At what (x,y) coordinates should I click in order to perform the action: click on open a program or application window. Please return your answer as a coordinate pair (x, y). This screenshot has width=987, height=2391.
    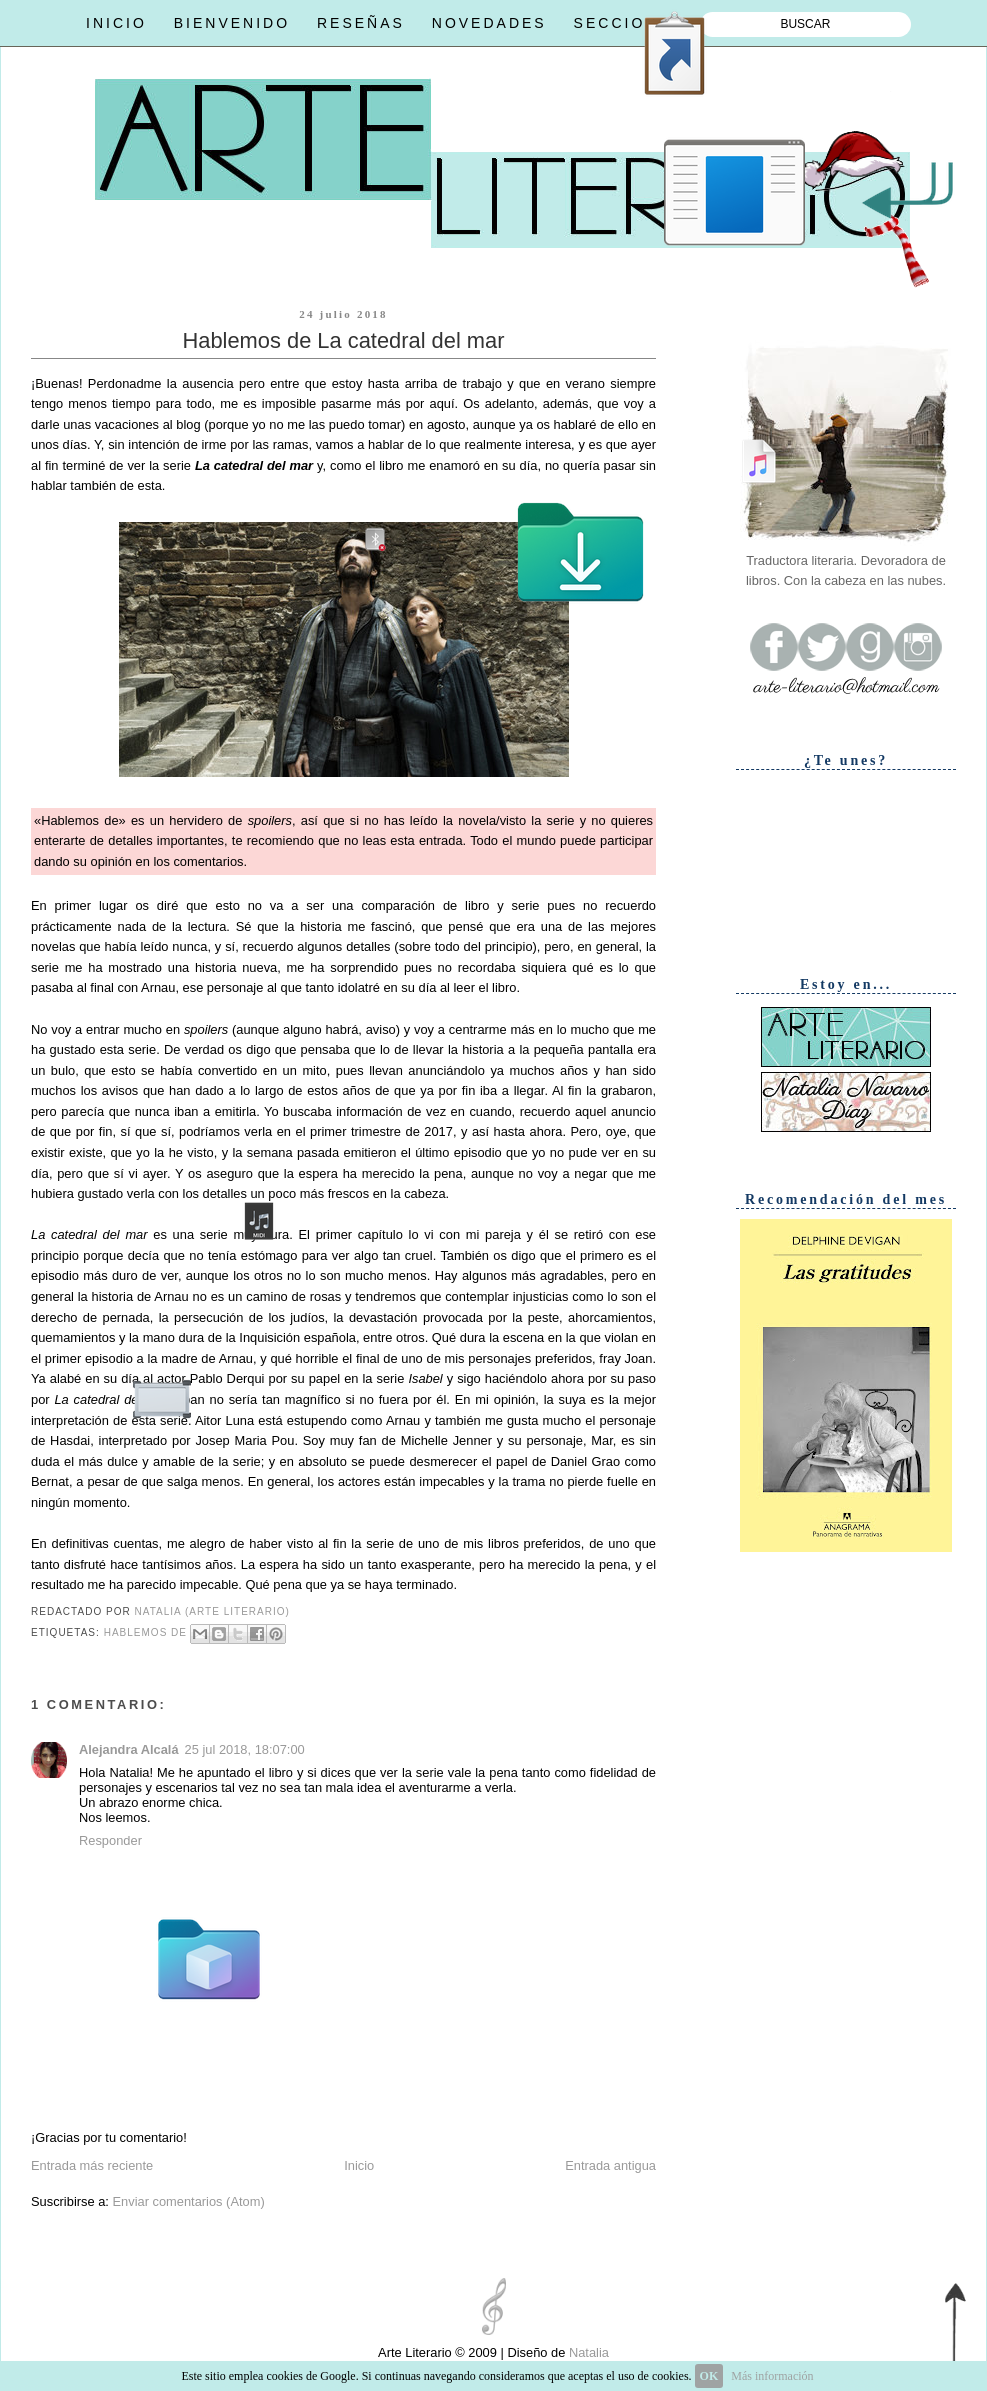
    Looking at the image, I should click on (734, 192).